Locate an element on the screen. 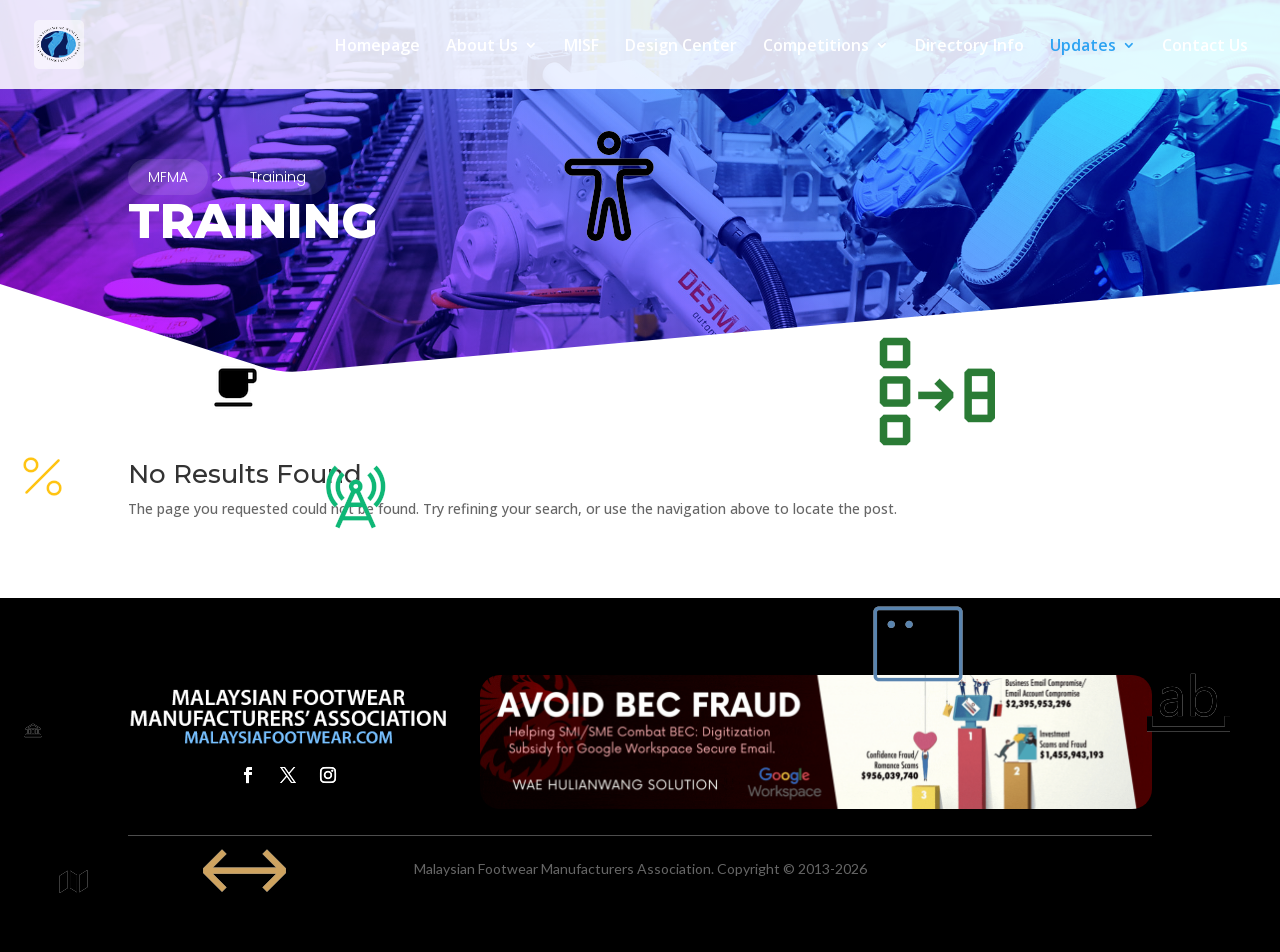  toggle whole word search matching is located at coordinates (1188, 700).